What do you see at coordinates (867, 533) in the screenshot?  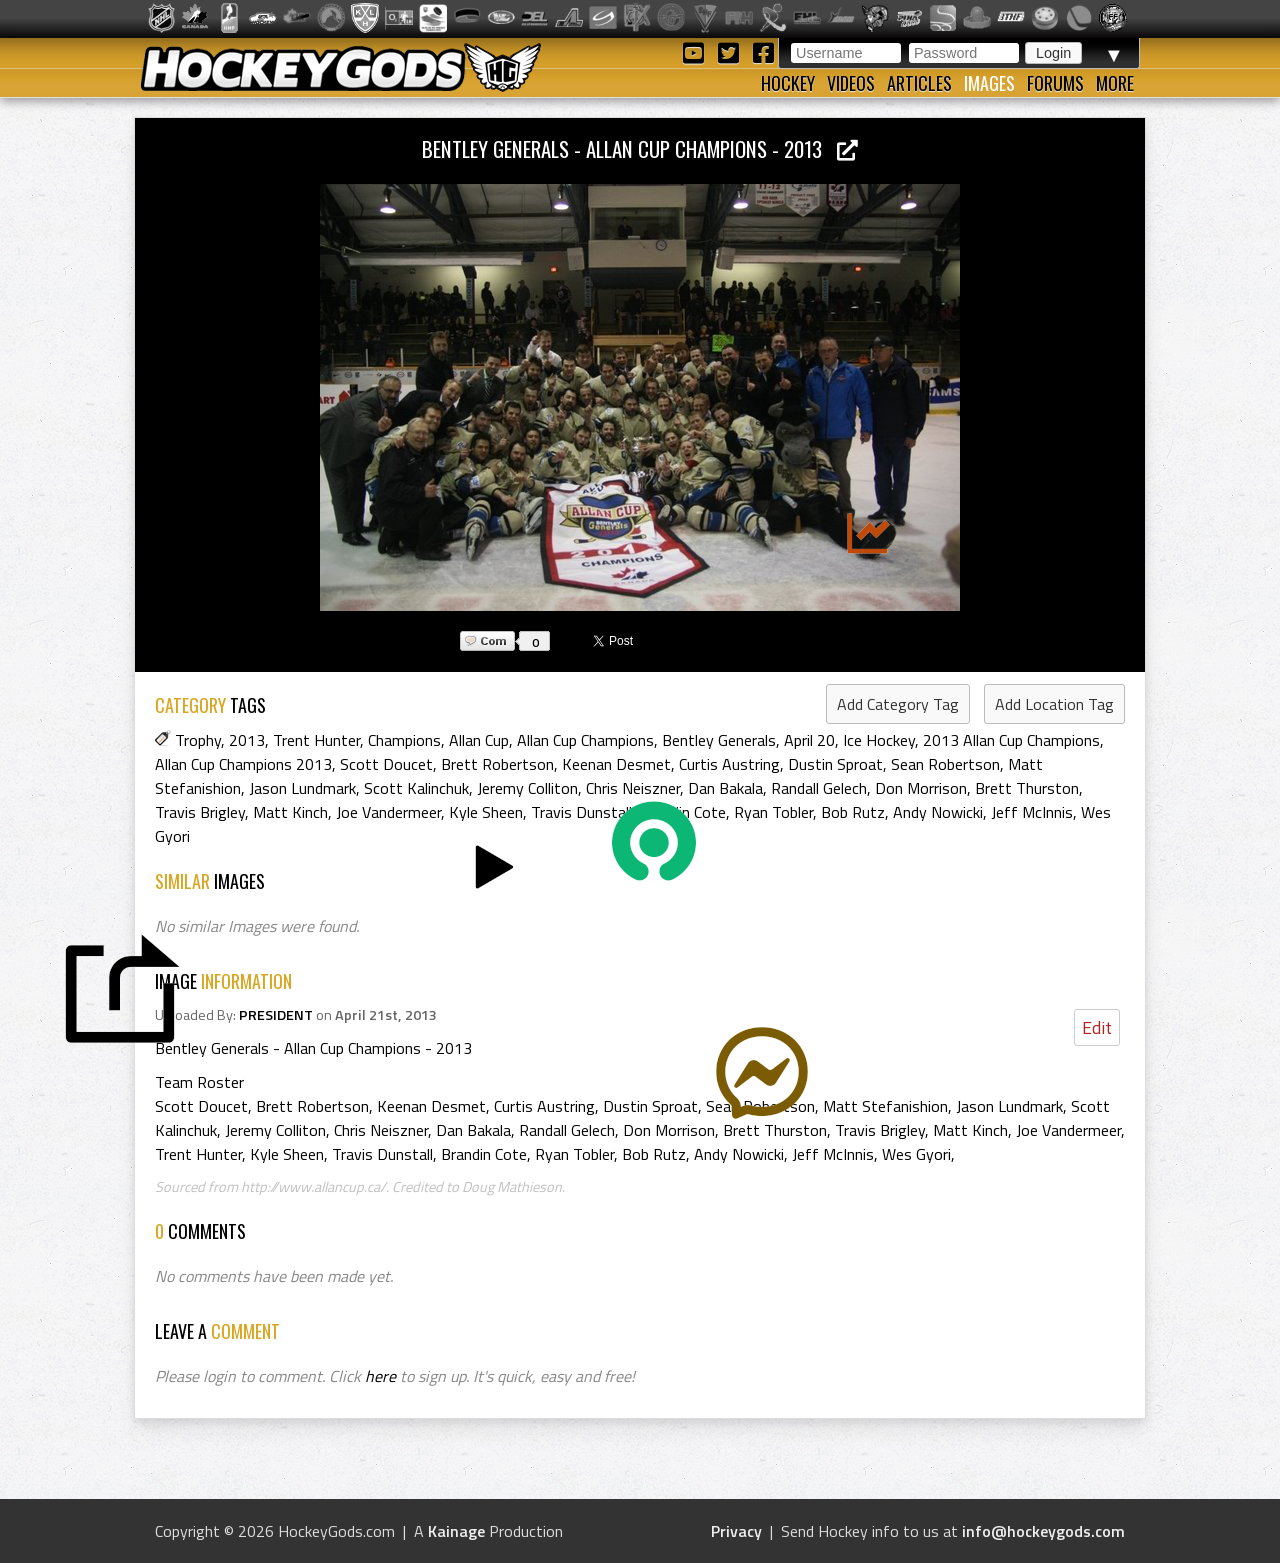 I see `view analytics and performance trends` at bounding box center [867, 533].